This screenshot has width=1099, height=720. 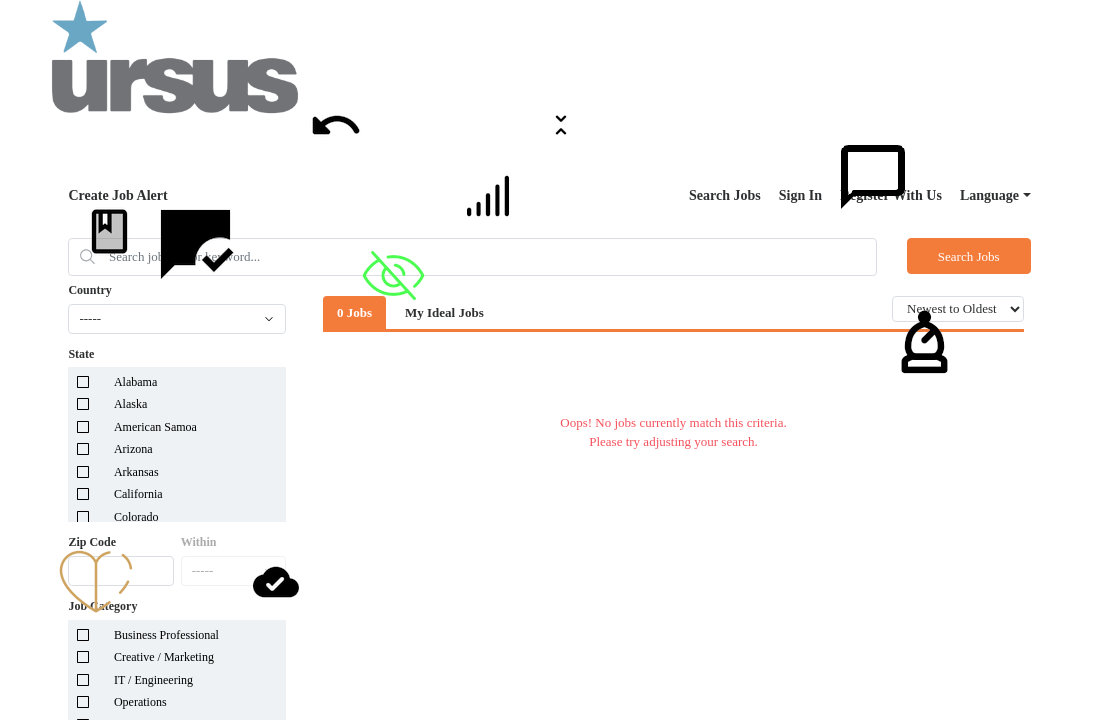 I want to click on collapse expanded content, so click(x=561, y=125).